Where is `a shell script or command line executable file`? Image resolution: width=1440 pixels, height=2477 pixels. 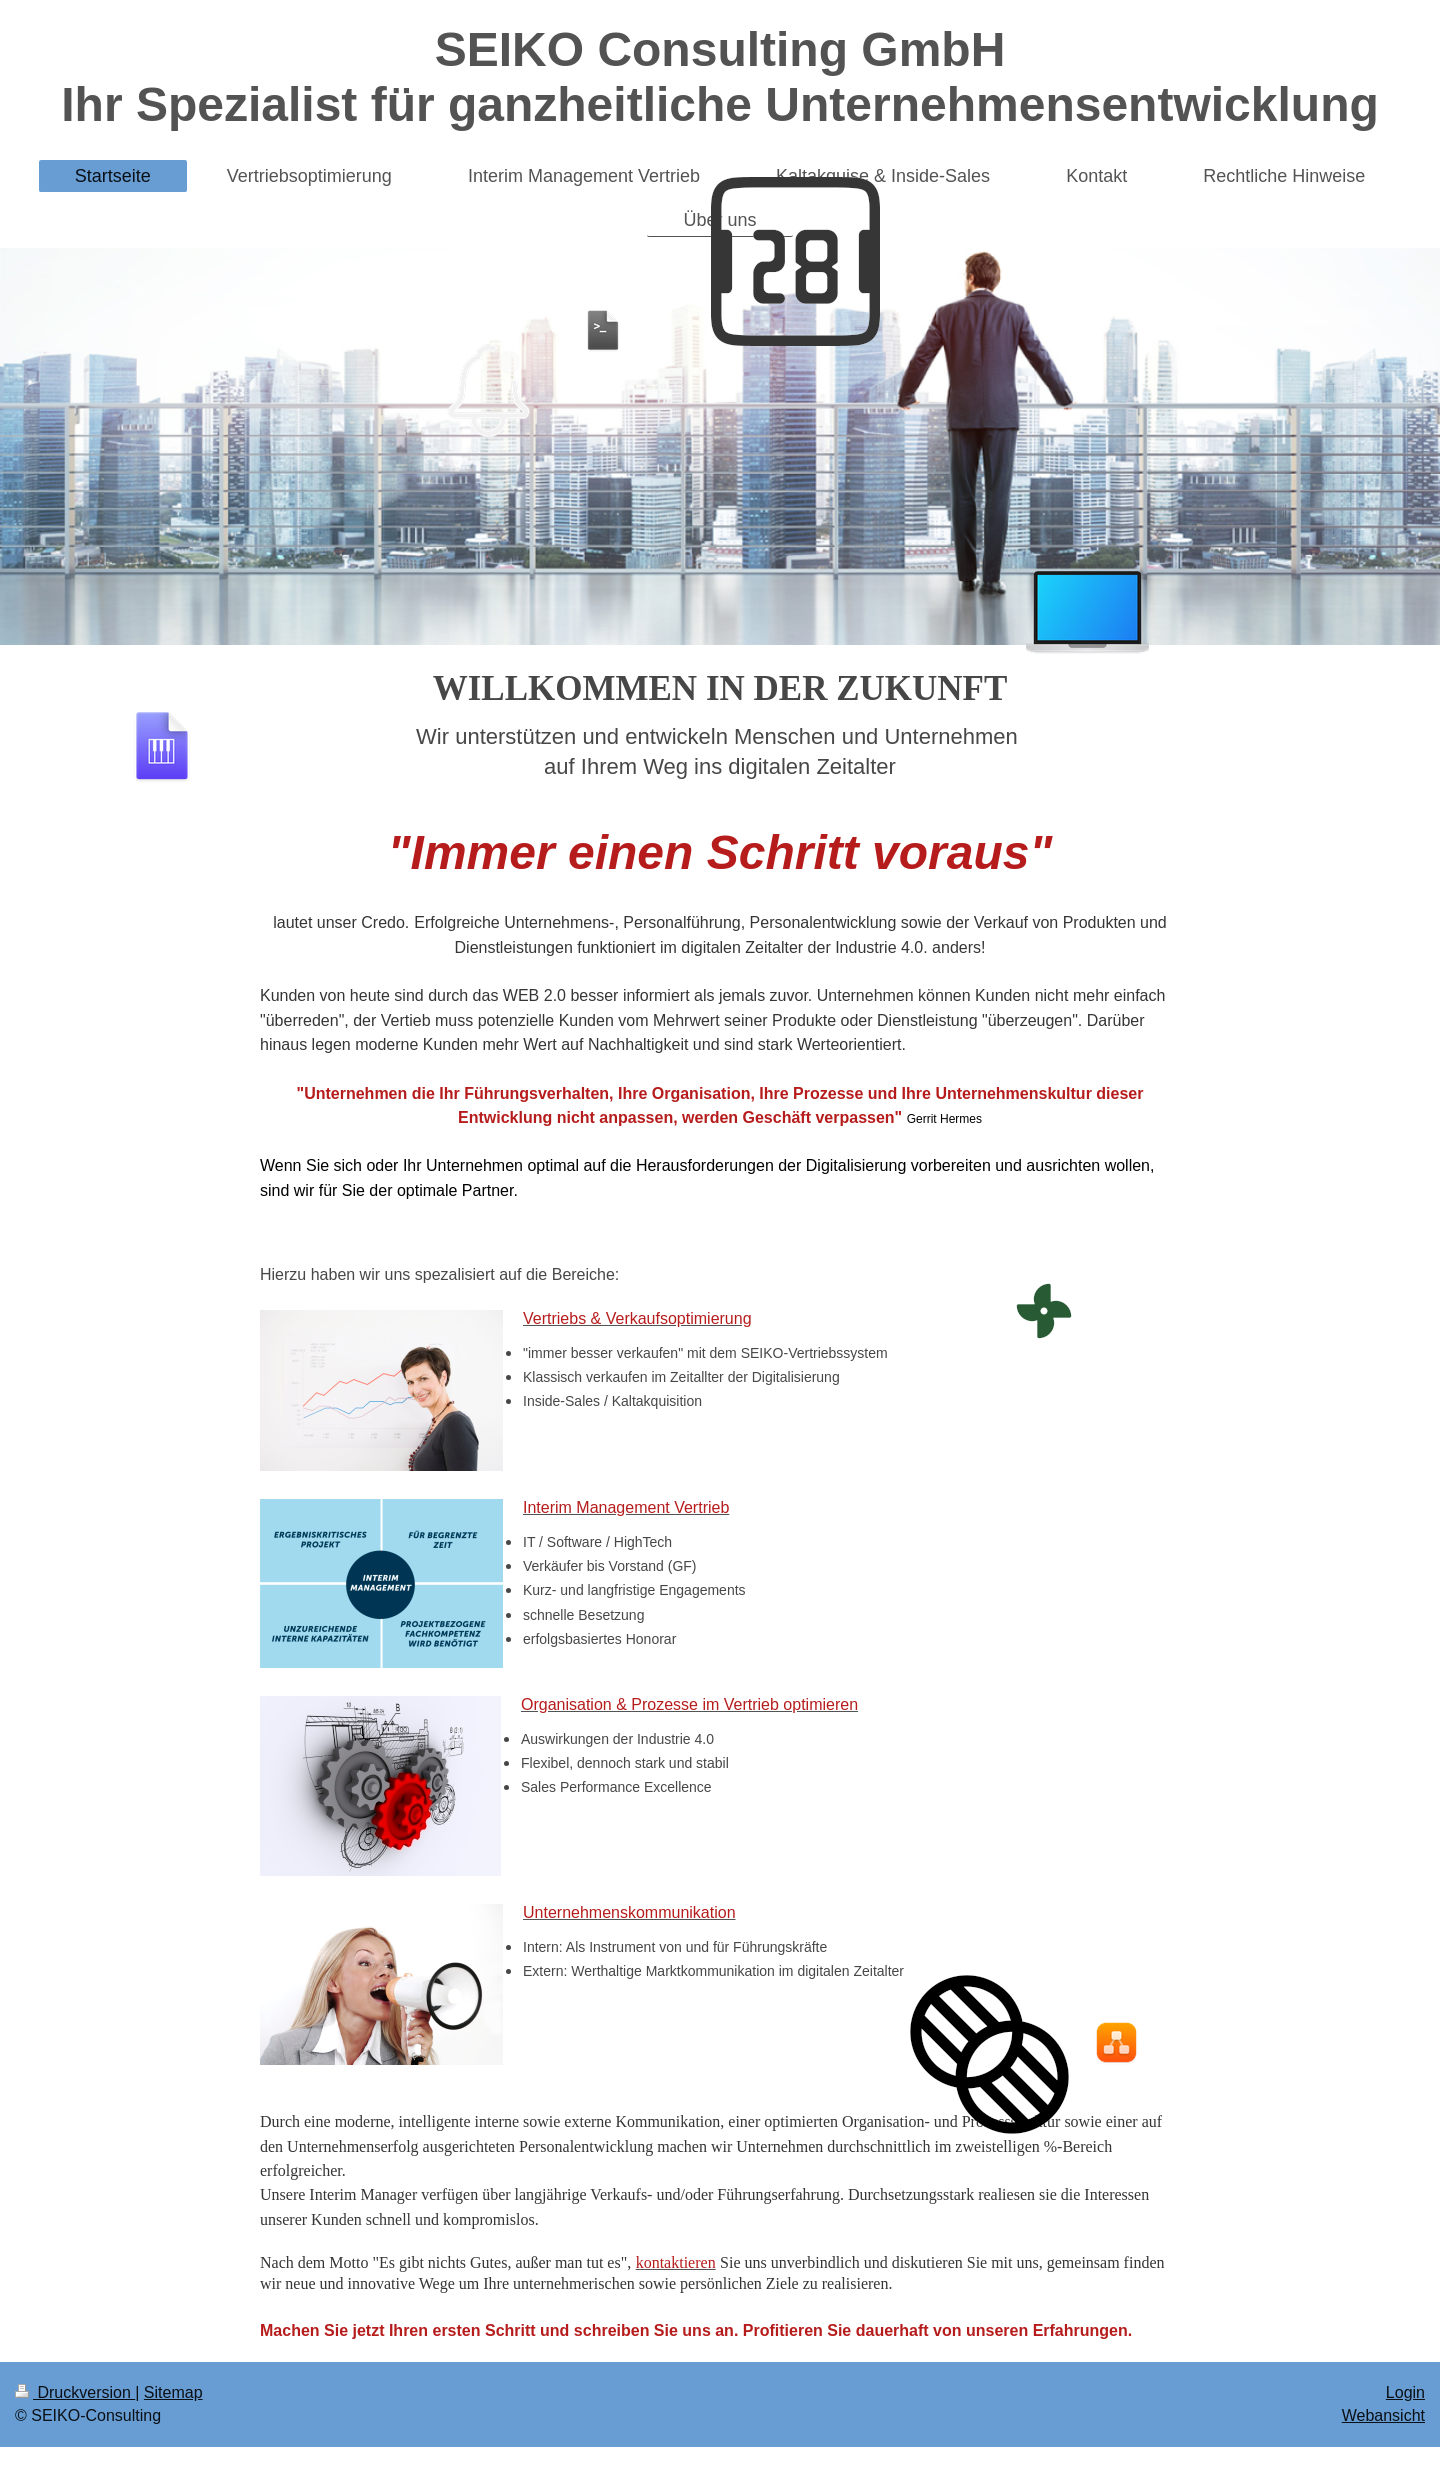 a shell script or command line executable file is located at coordinates (603, 331).